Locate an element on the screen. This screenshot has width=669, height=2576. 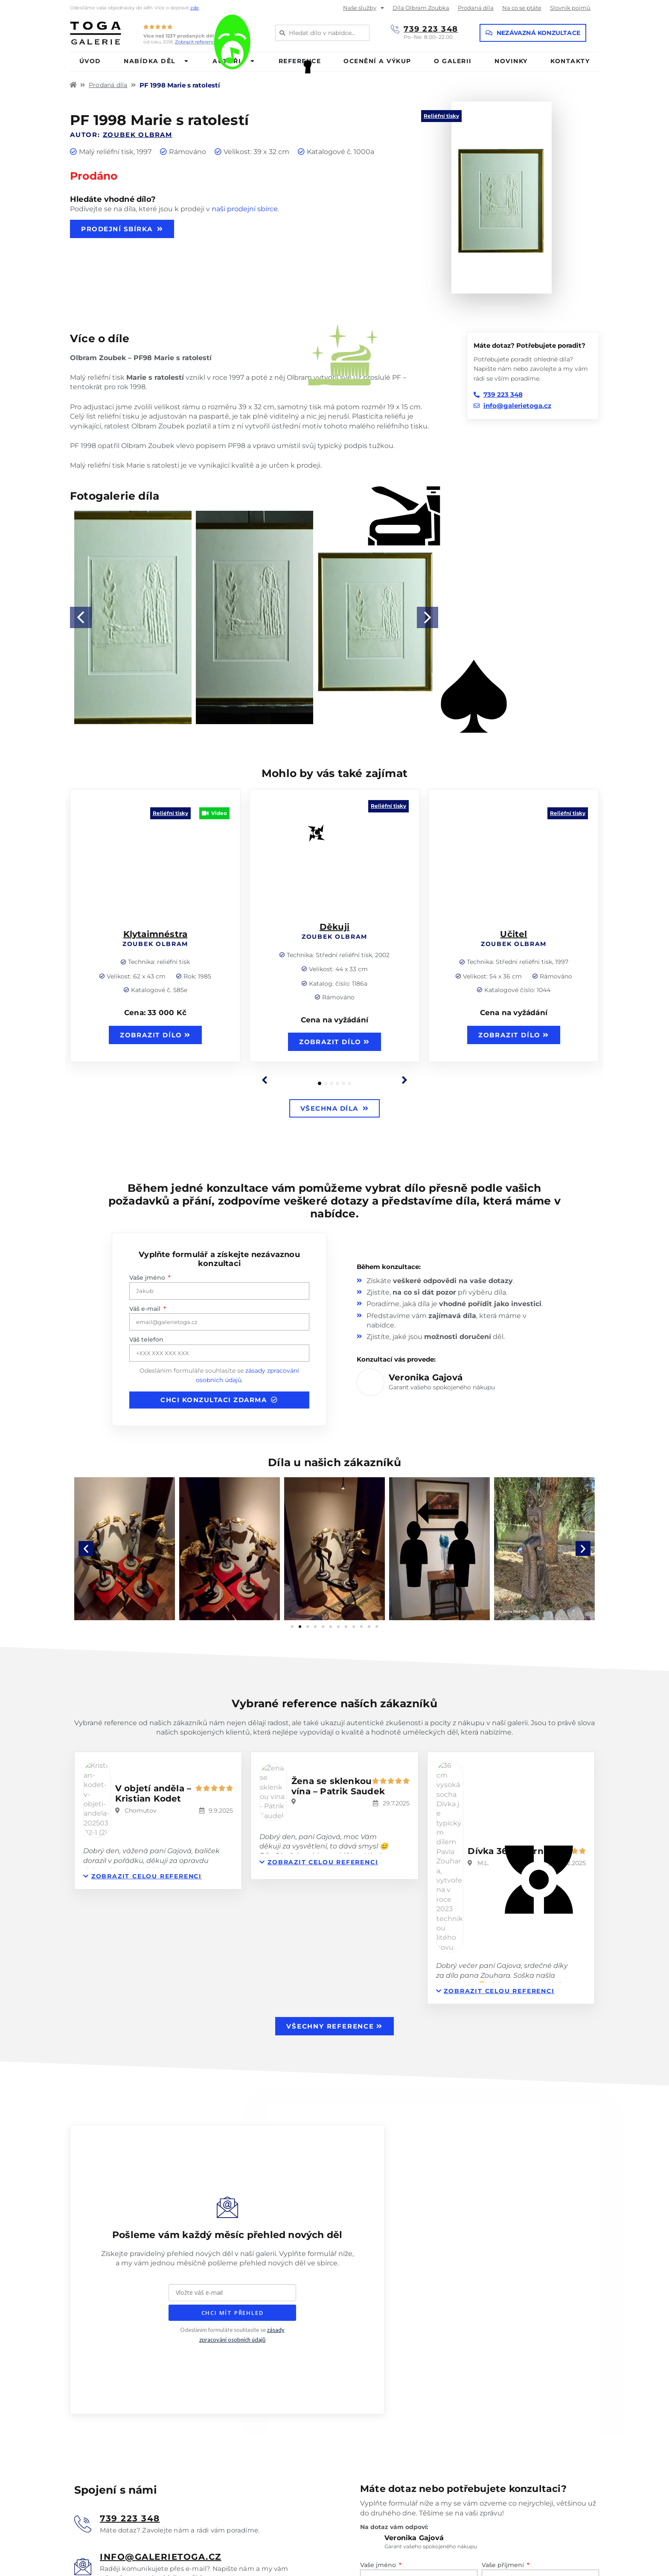
switch to previous player's turn is located at coordinates (437, 1545).